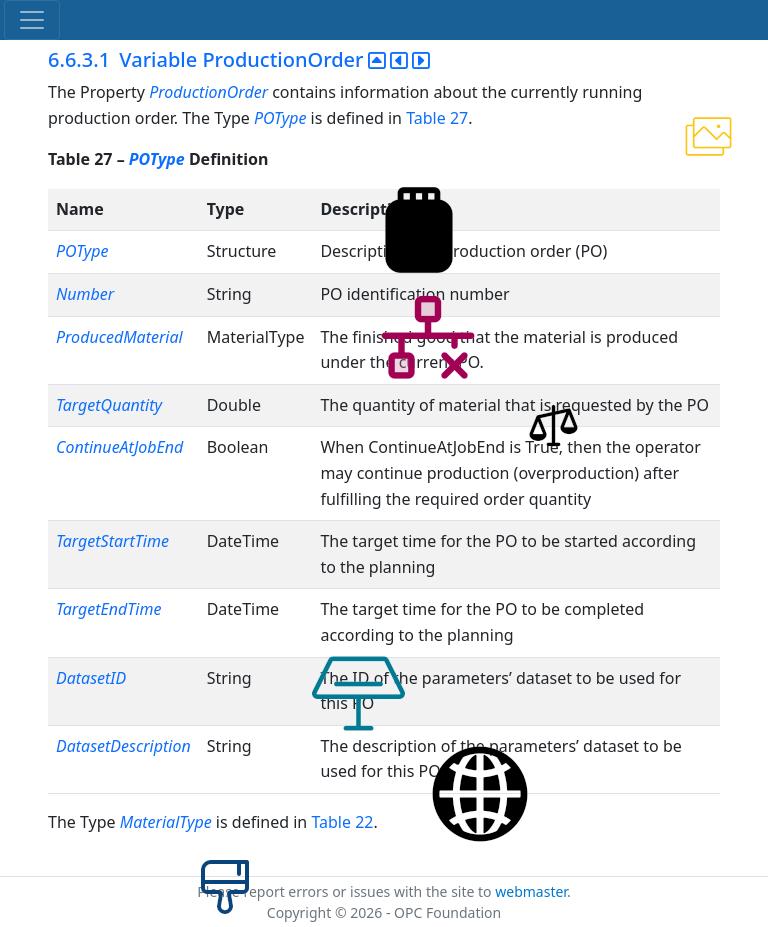 This screenshot has width=768, height=927. Describe the element at coordinates (428, 339) in the screenshot. I see `network connection error or failure` at that location.